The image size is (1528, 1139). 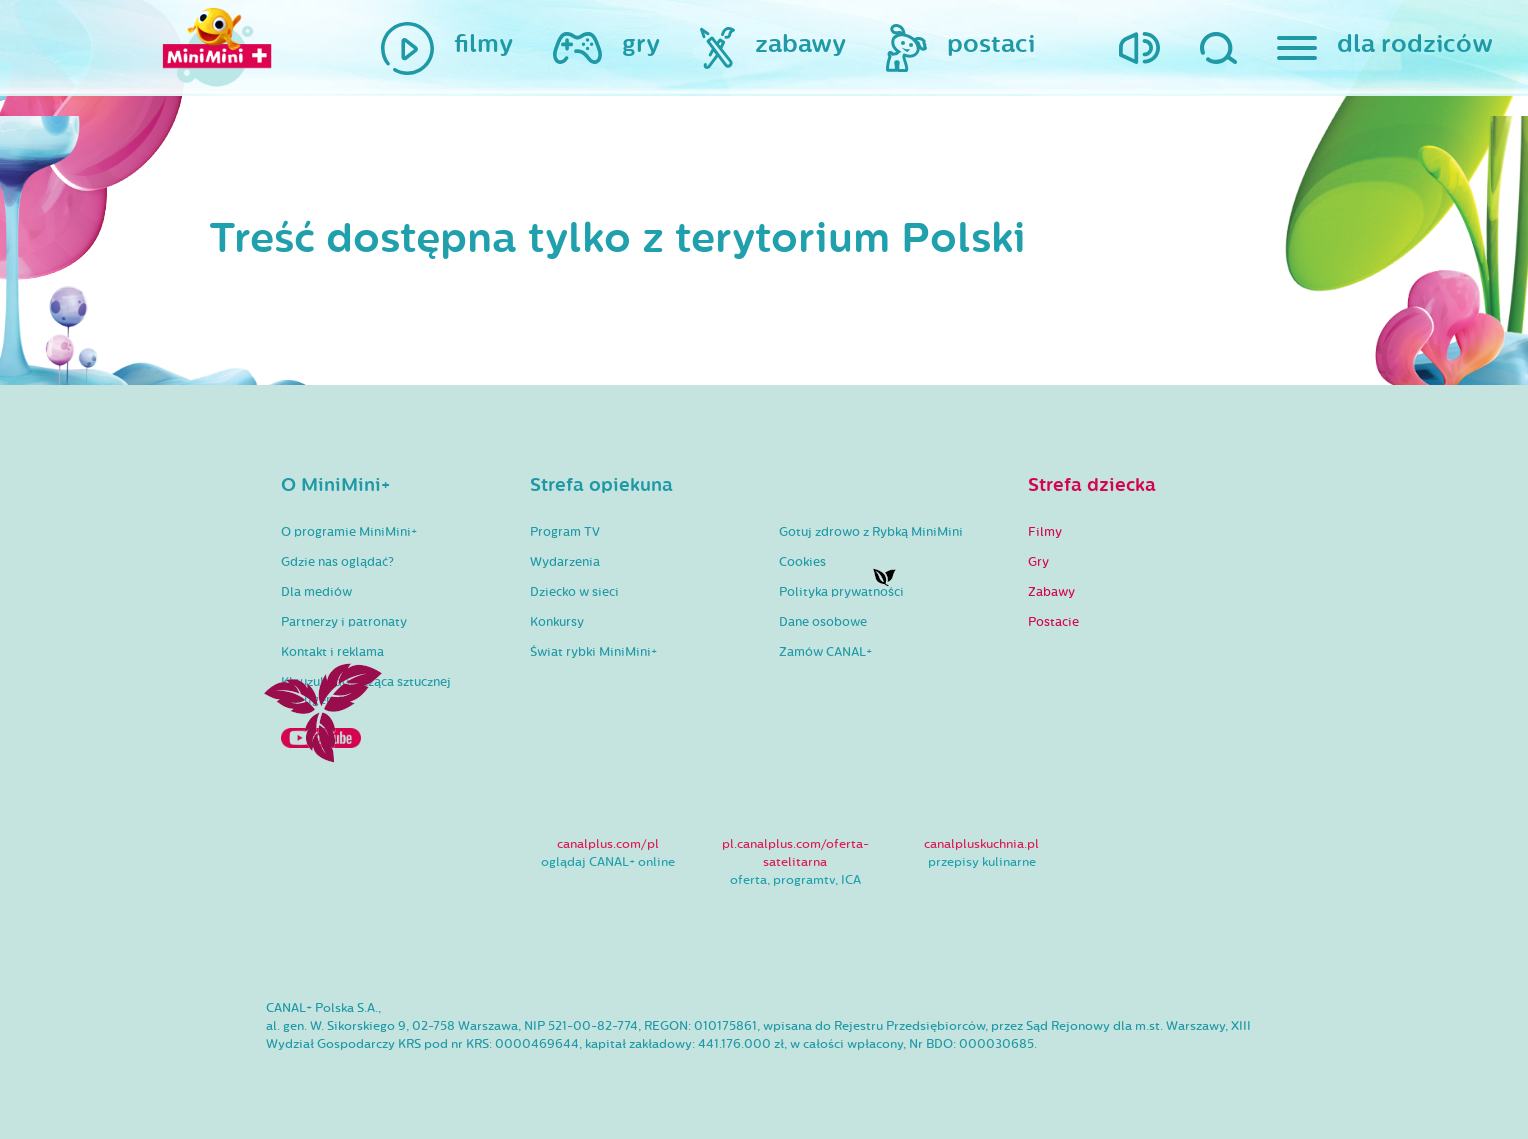 I want to click on open trilium notes application, so click(x=323, y=713).